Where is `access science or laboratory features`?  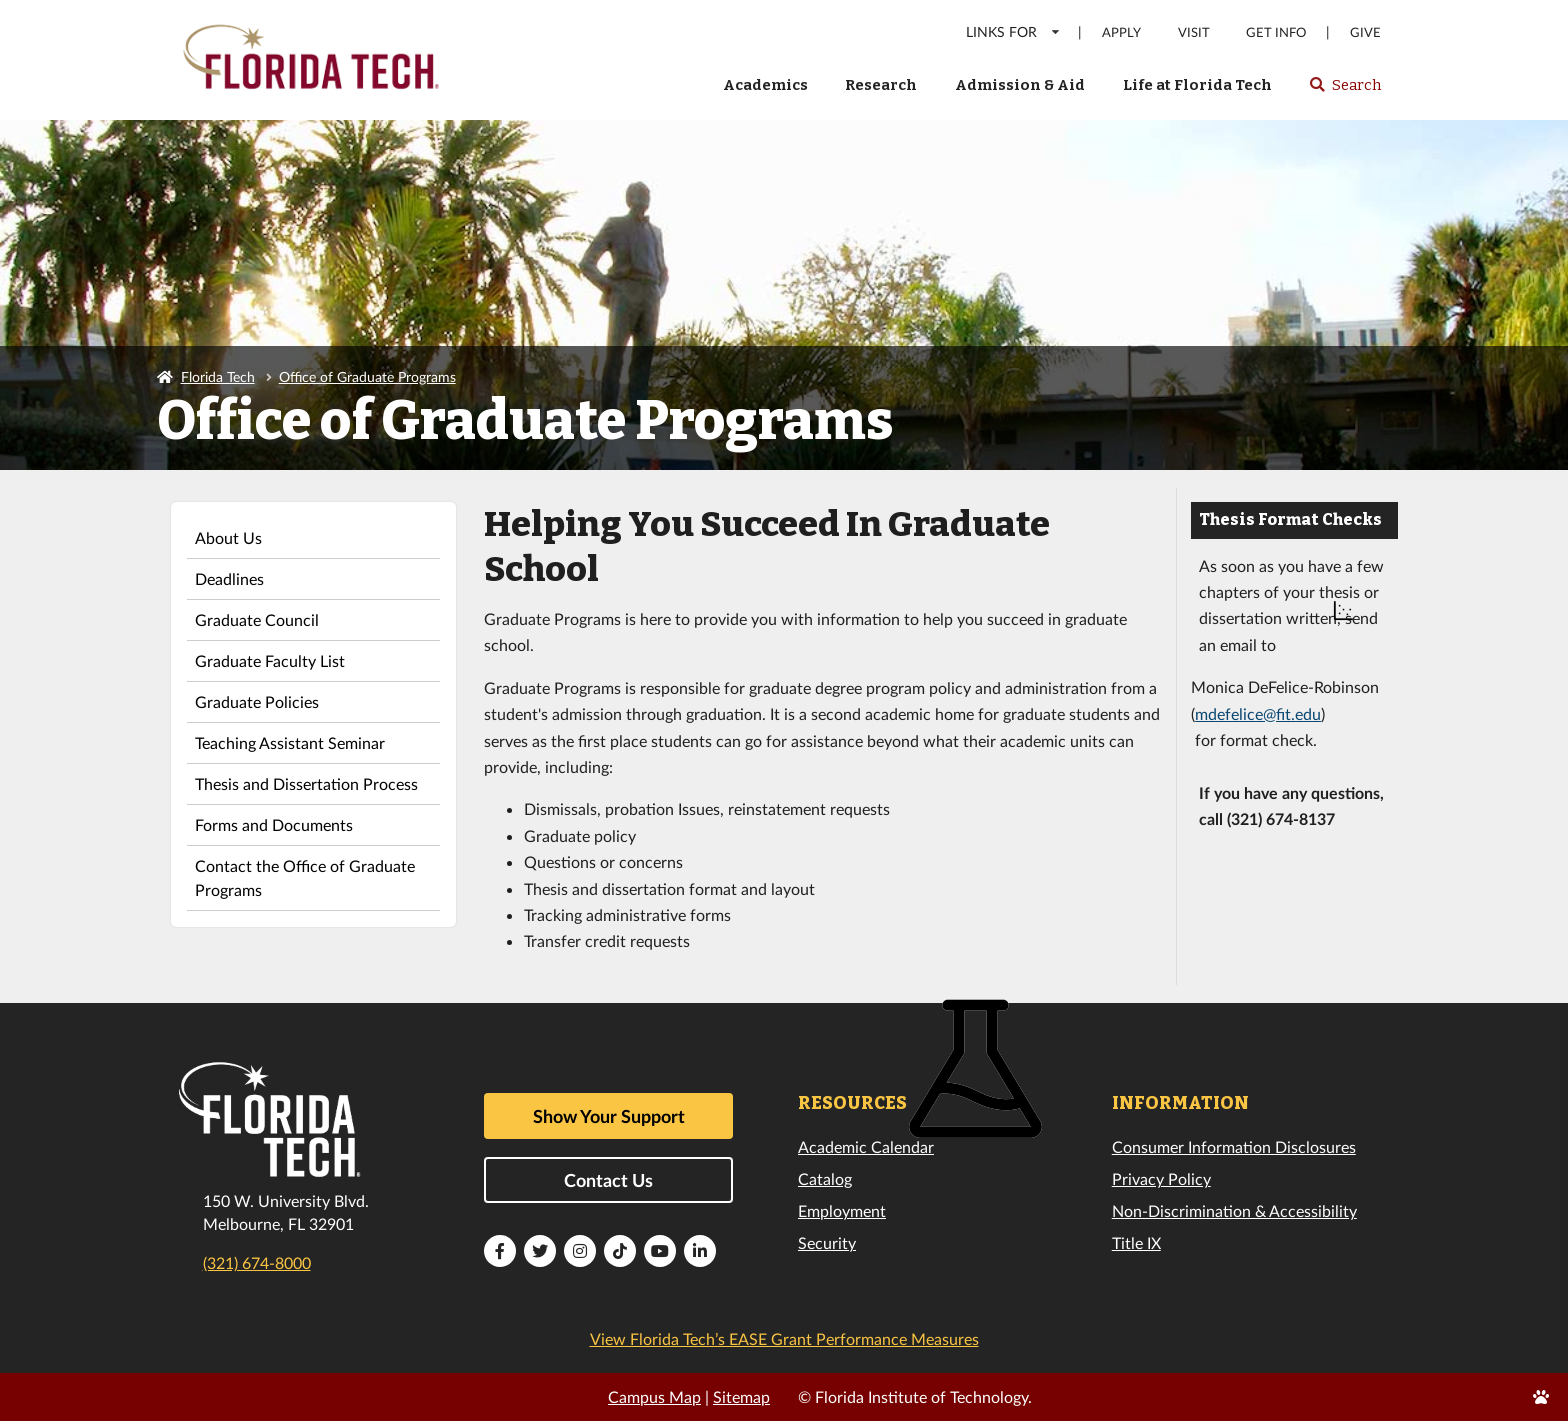
access science or laboratory features is located at coordinates (975, 1071).